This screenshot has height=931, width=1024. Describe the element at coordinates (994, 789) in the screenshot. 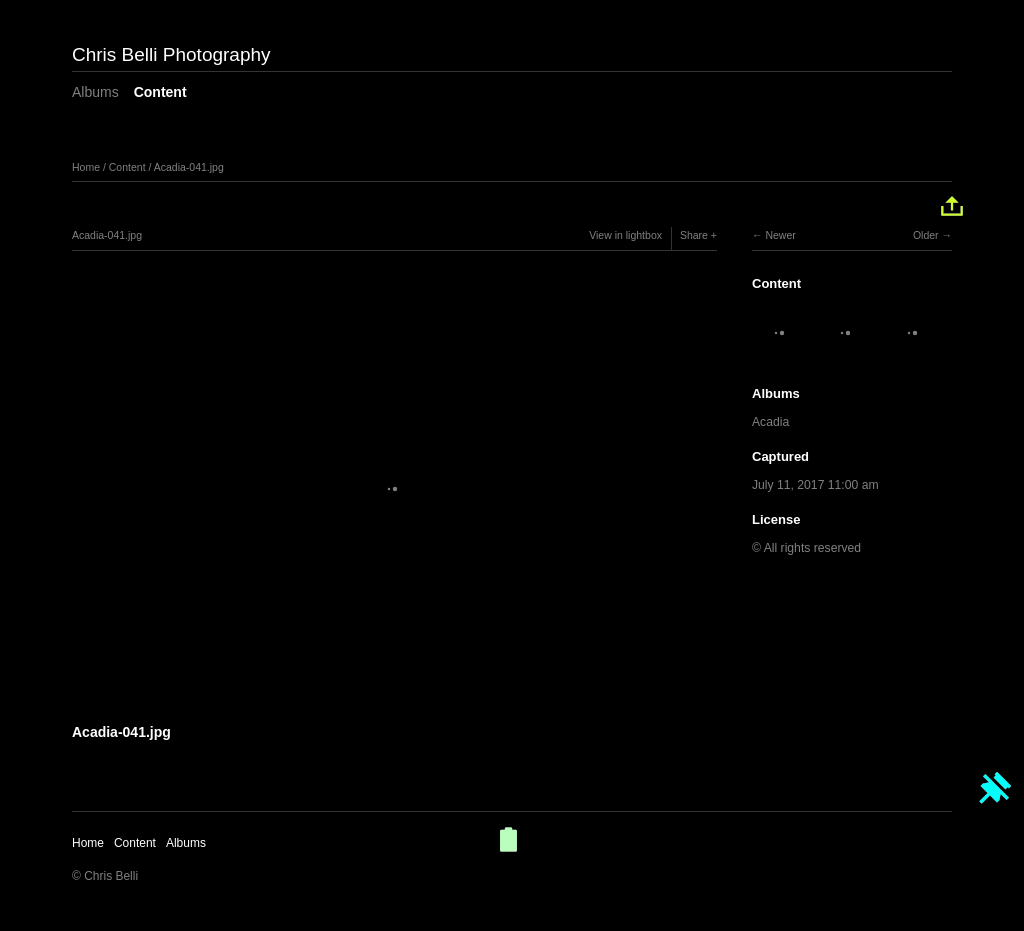

I see `unpin a saved location` at that location.